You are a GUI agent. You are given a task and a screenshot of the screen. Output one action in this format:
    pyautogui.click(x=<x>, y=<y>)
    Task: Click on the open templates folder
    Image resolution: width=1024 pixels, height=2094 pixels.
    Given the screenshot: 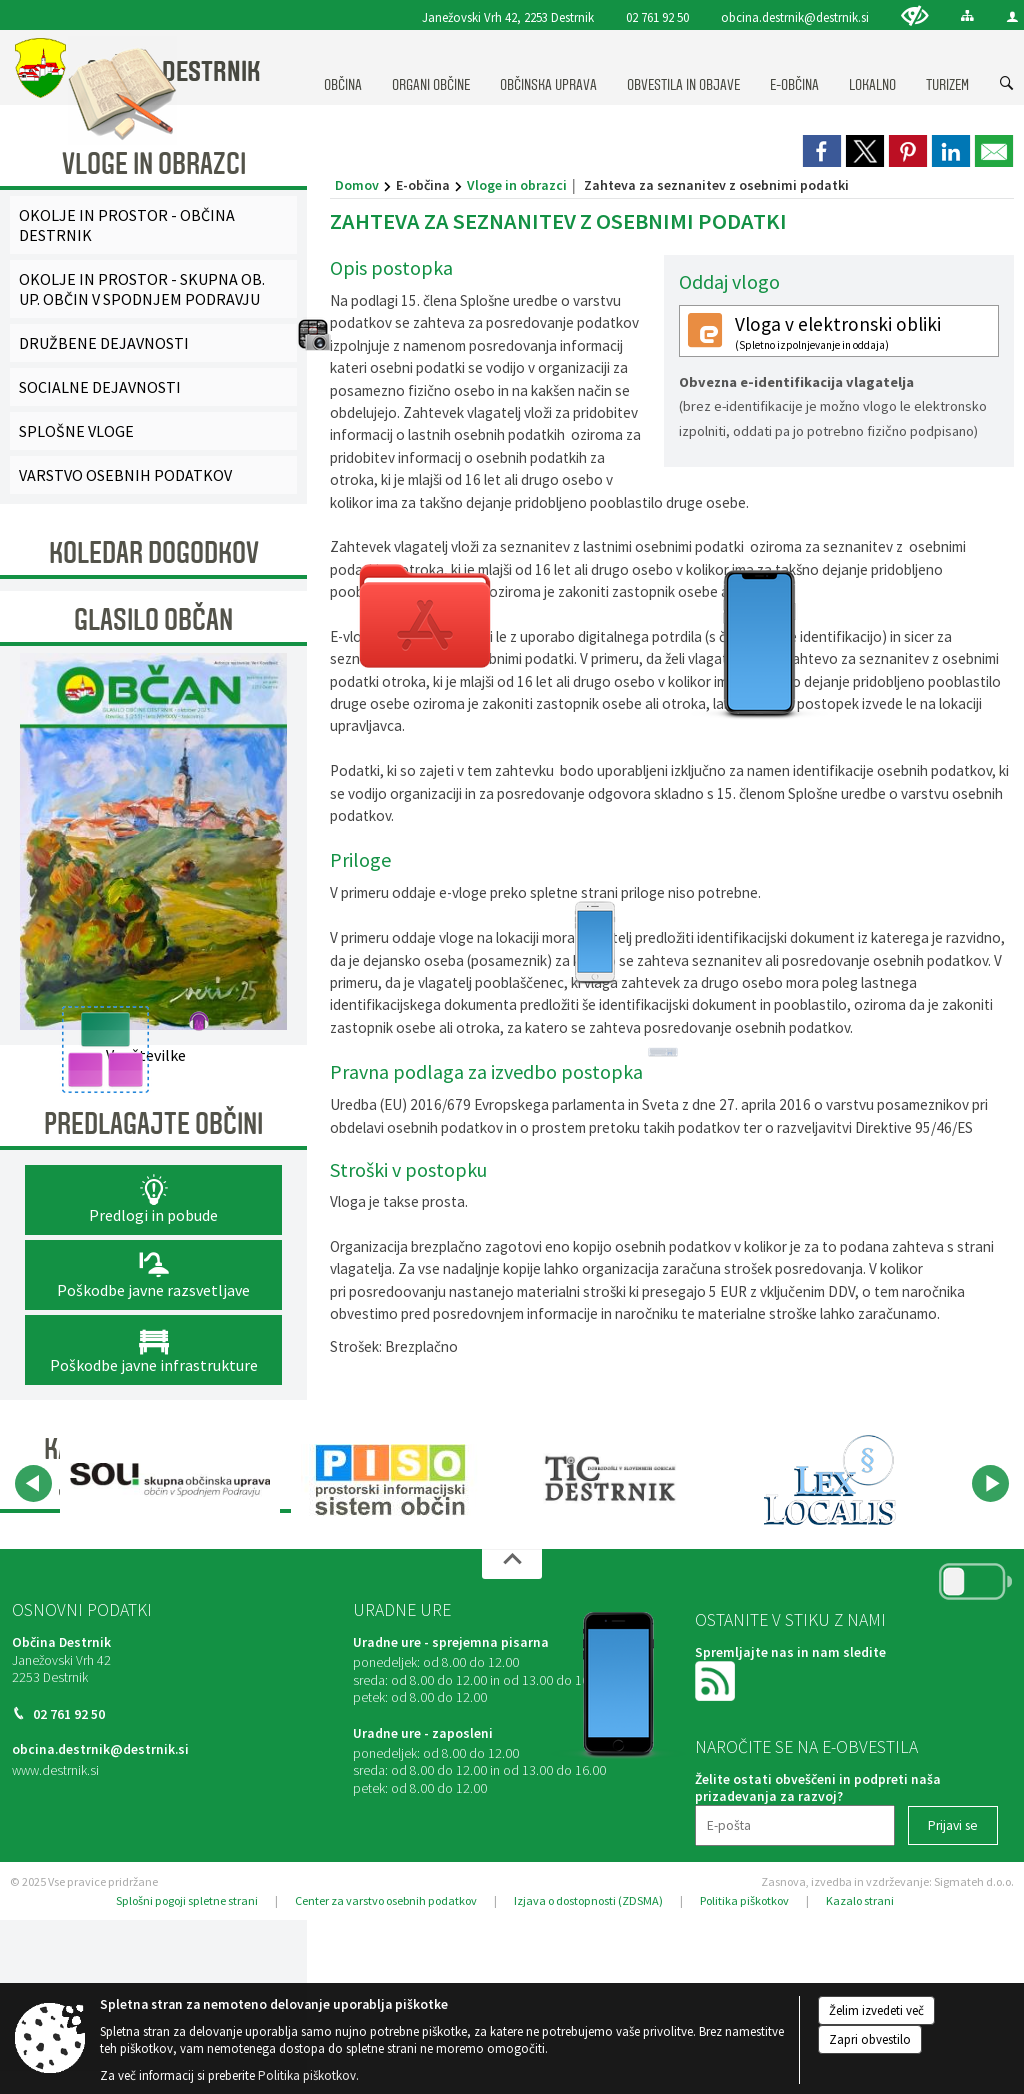 What is the action you would take?
    pyautogui.click(x=425, y=616)
    